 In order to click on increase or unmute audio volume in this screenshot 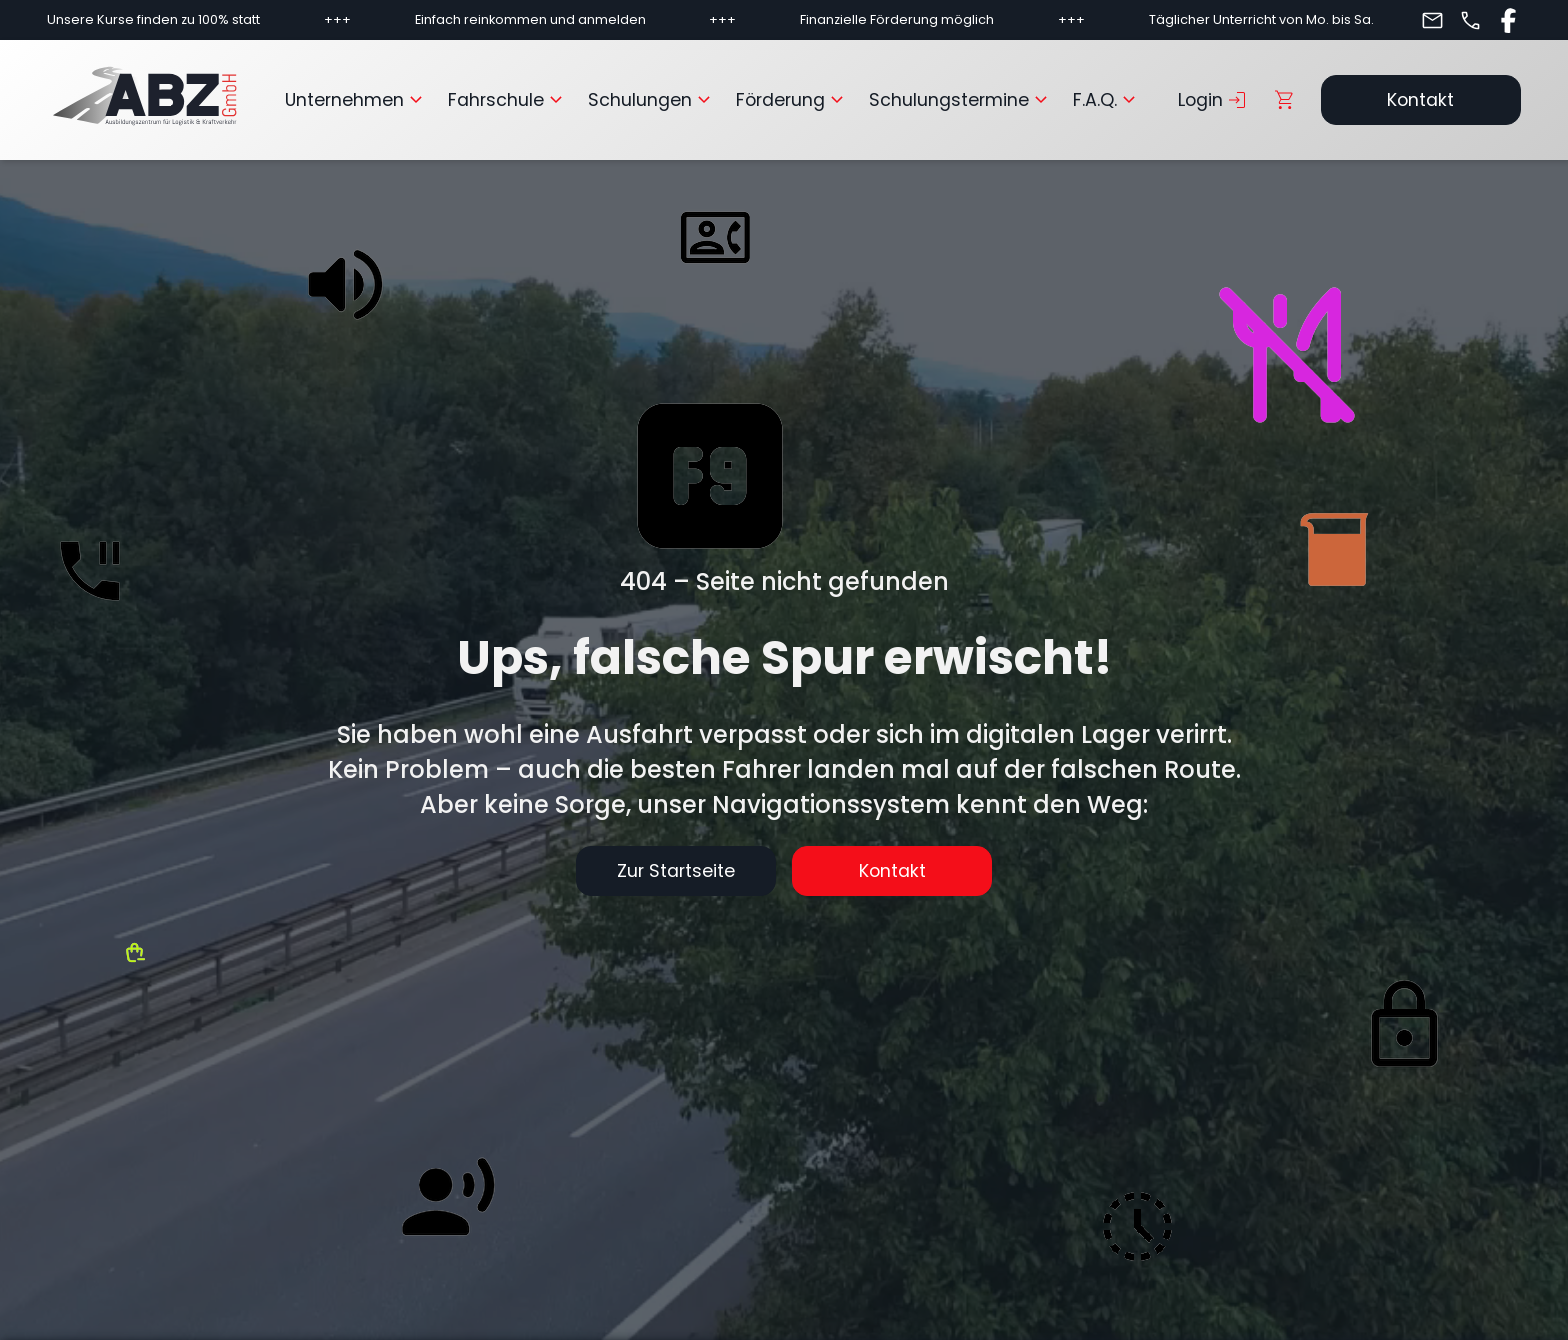, I will do `click(345, 284)`.